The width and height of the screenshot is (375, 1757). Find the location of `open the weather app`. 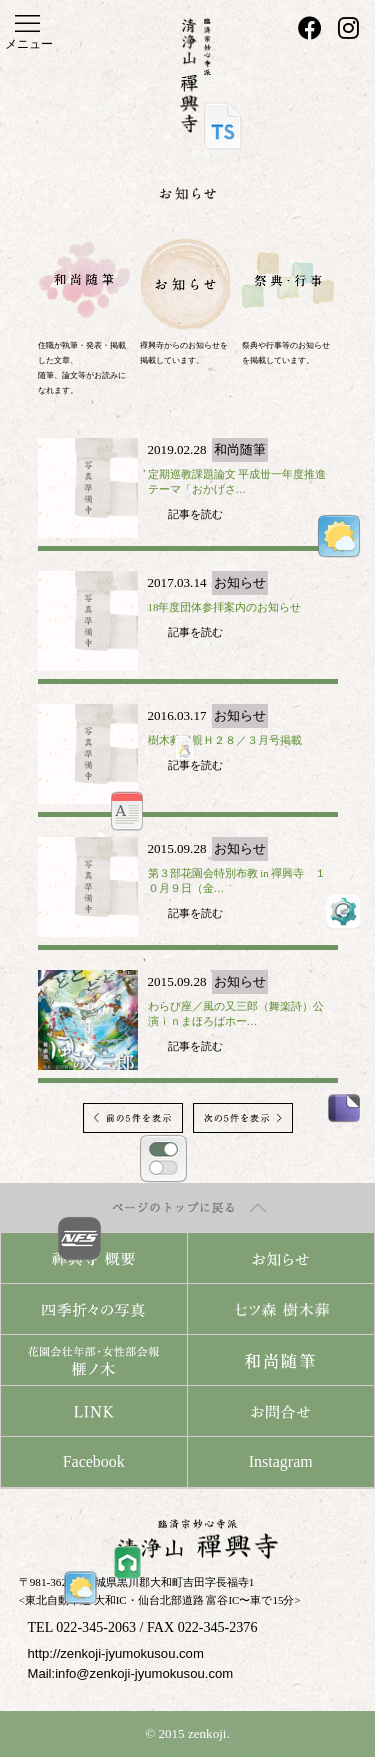

open the weather app is located at coordinates (339, 536).